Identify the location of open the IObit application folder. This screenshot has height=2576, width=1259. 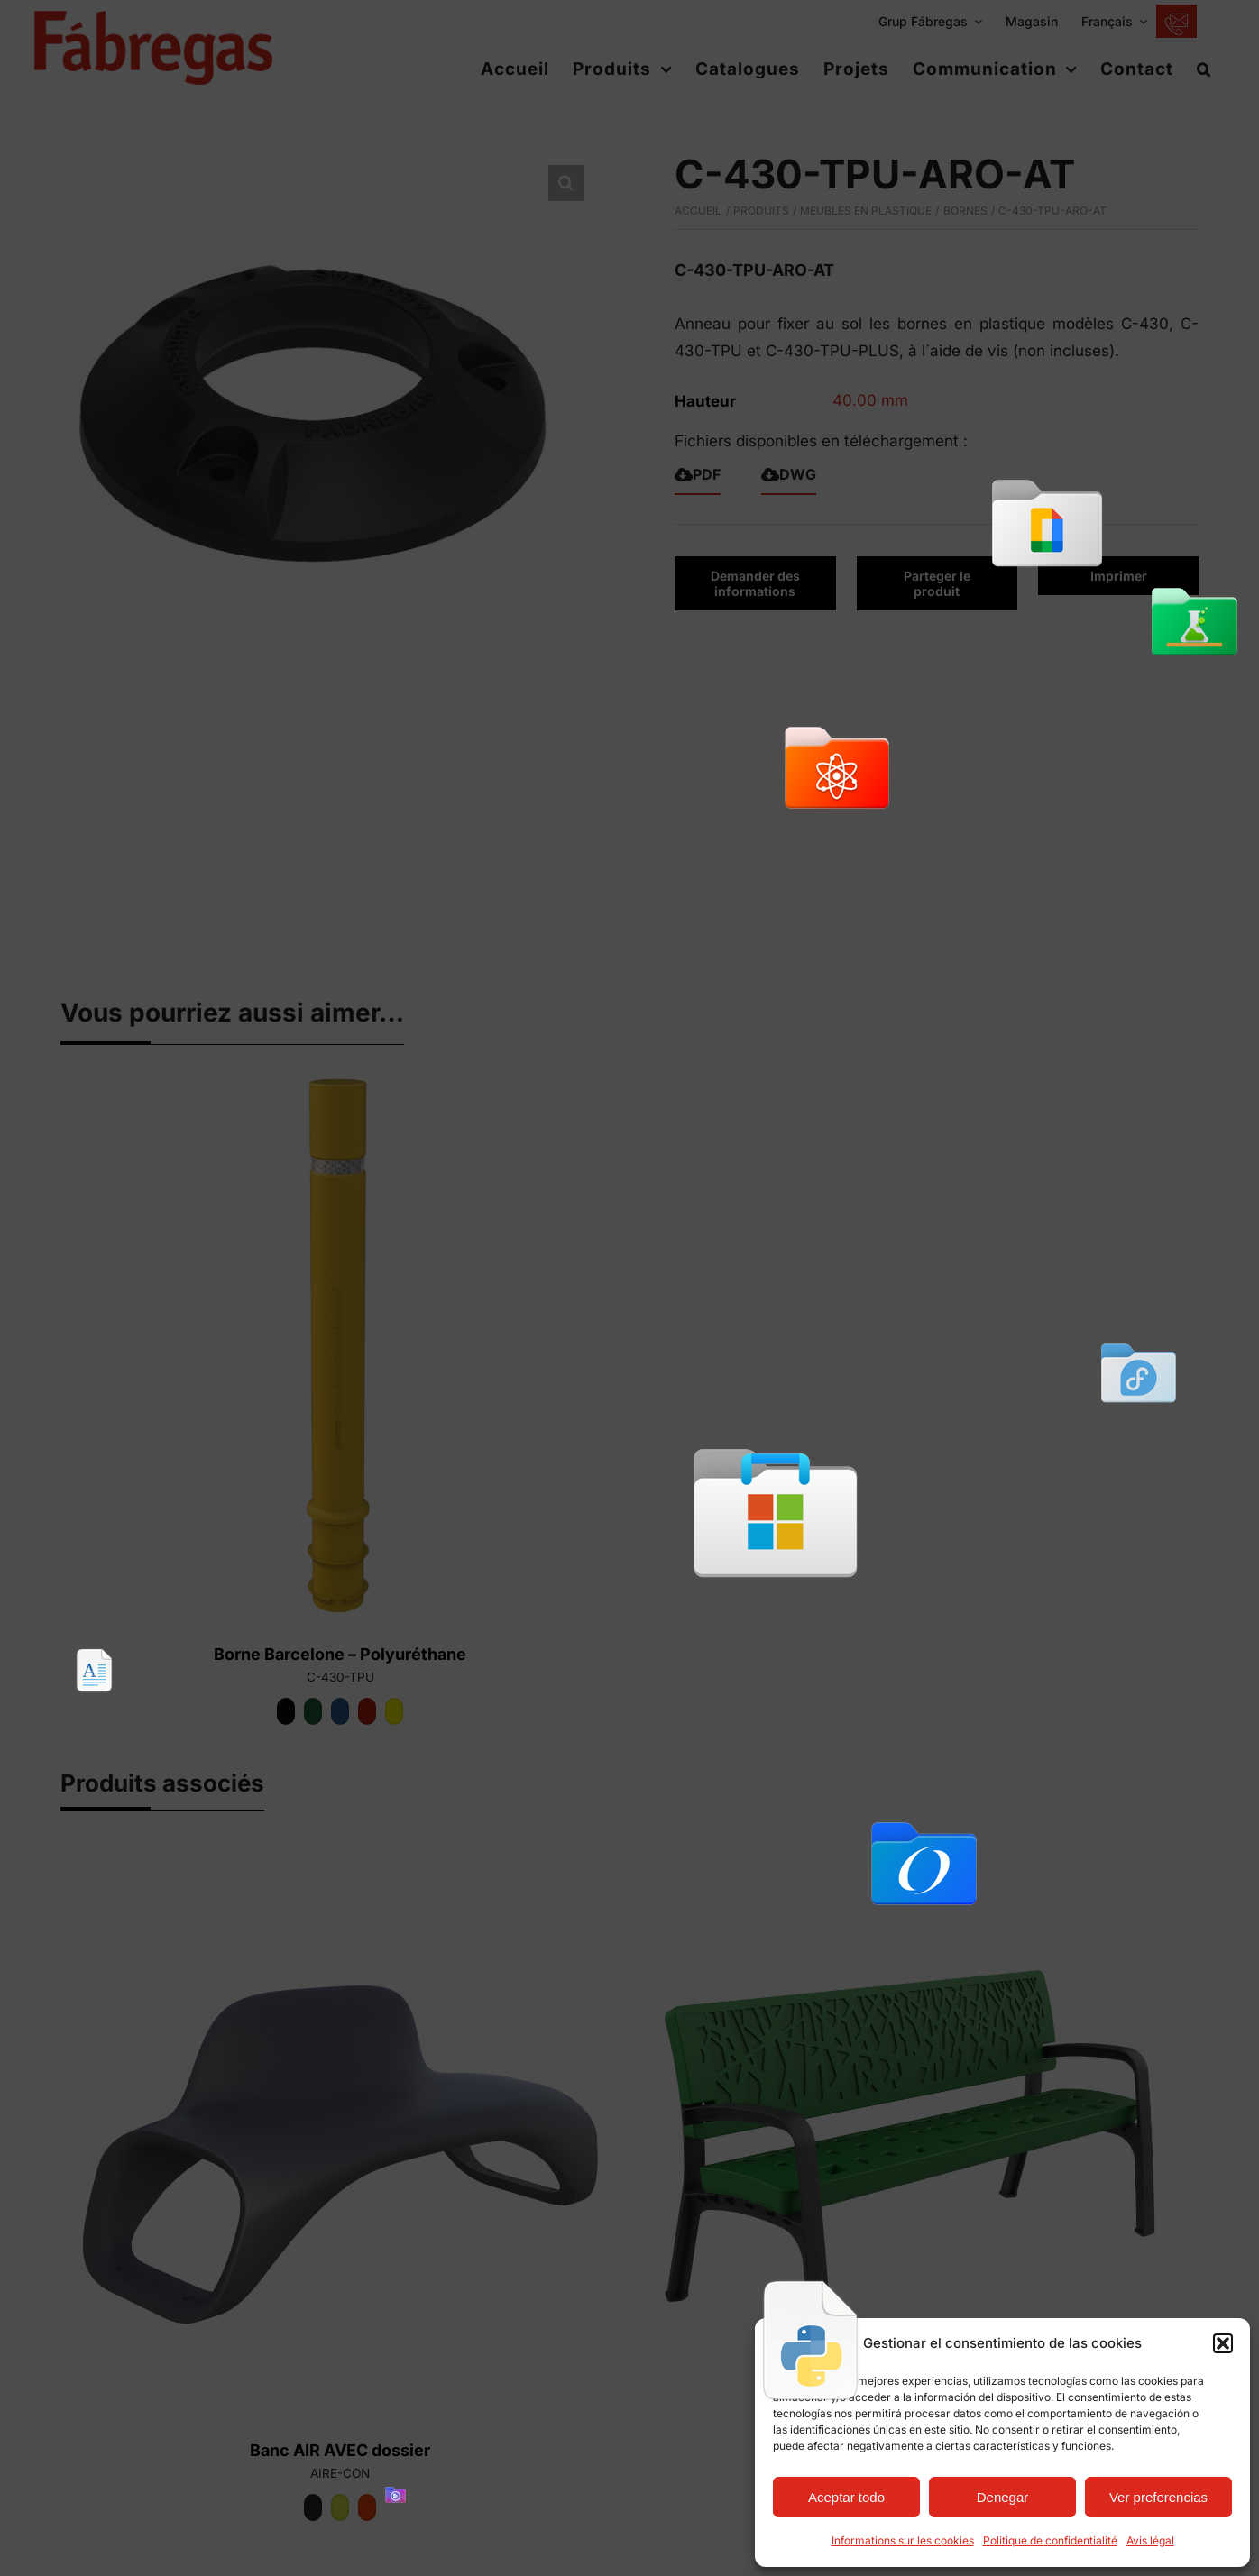
(924, 1866).